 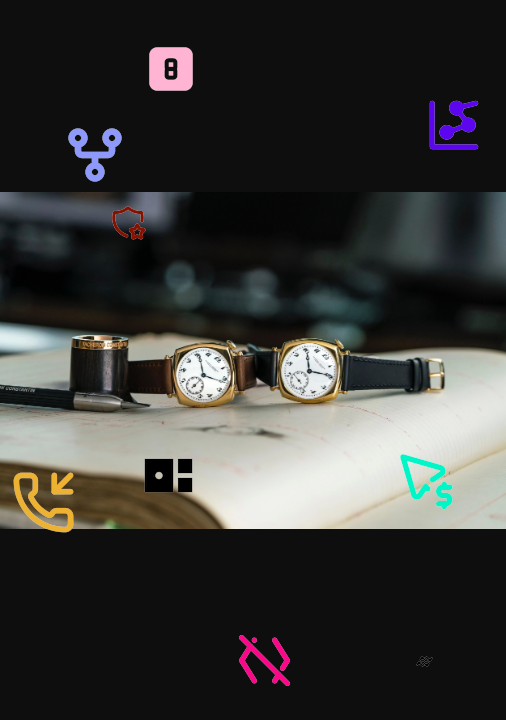 What do you see at coordinates (128, 222) in the screenshot?
I see `premium security or protection status` at bounding box center [128, 222].